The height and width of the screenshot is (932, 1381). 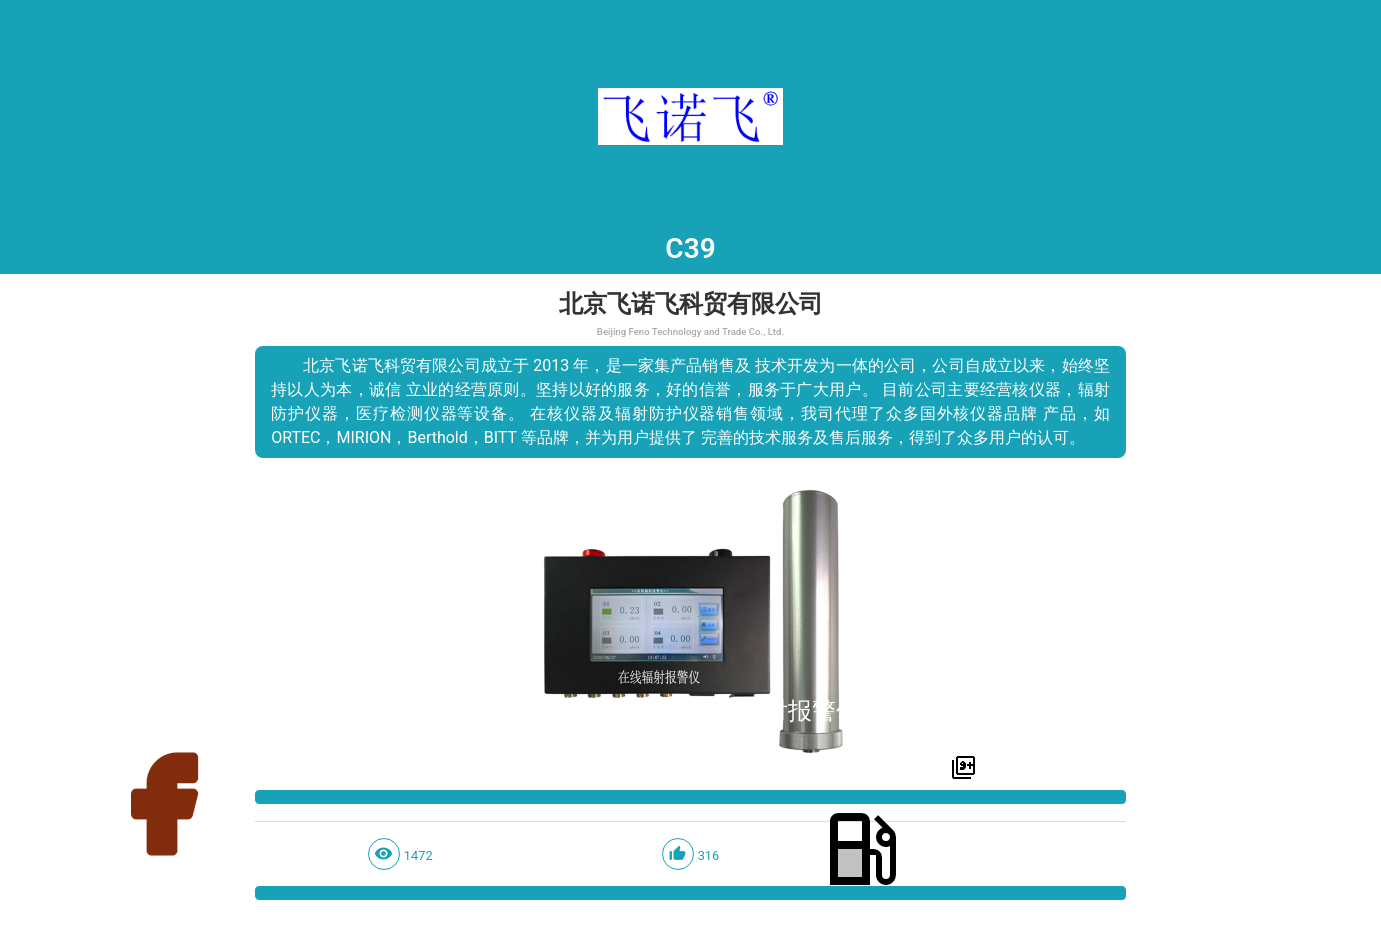 What do you see at coordinates (963, 767) in the screenshot?
I see `indicates 9 or more items in a collection` at bounding box center [963, 767].